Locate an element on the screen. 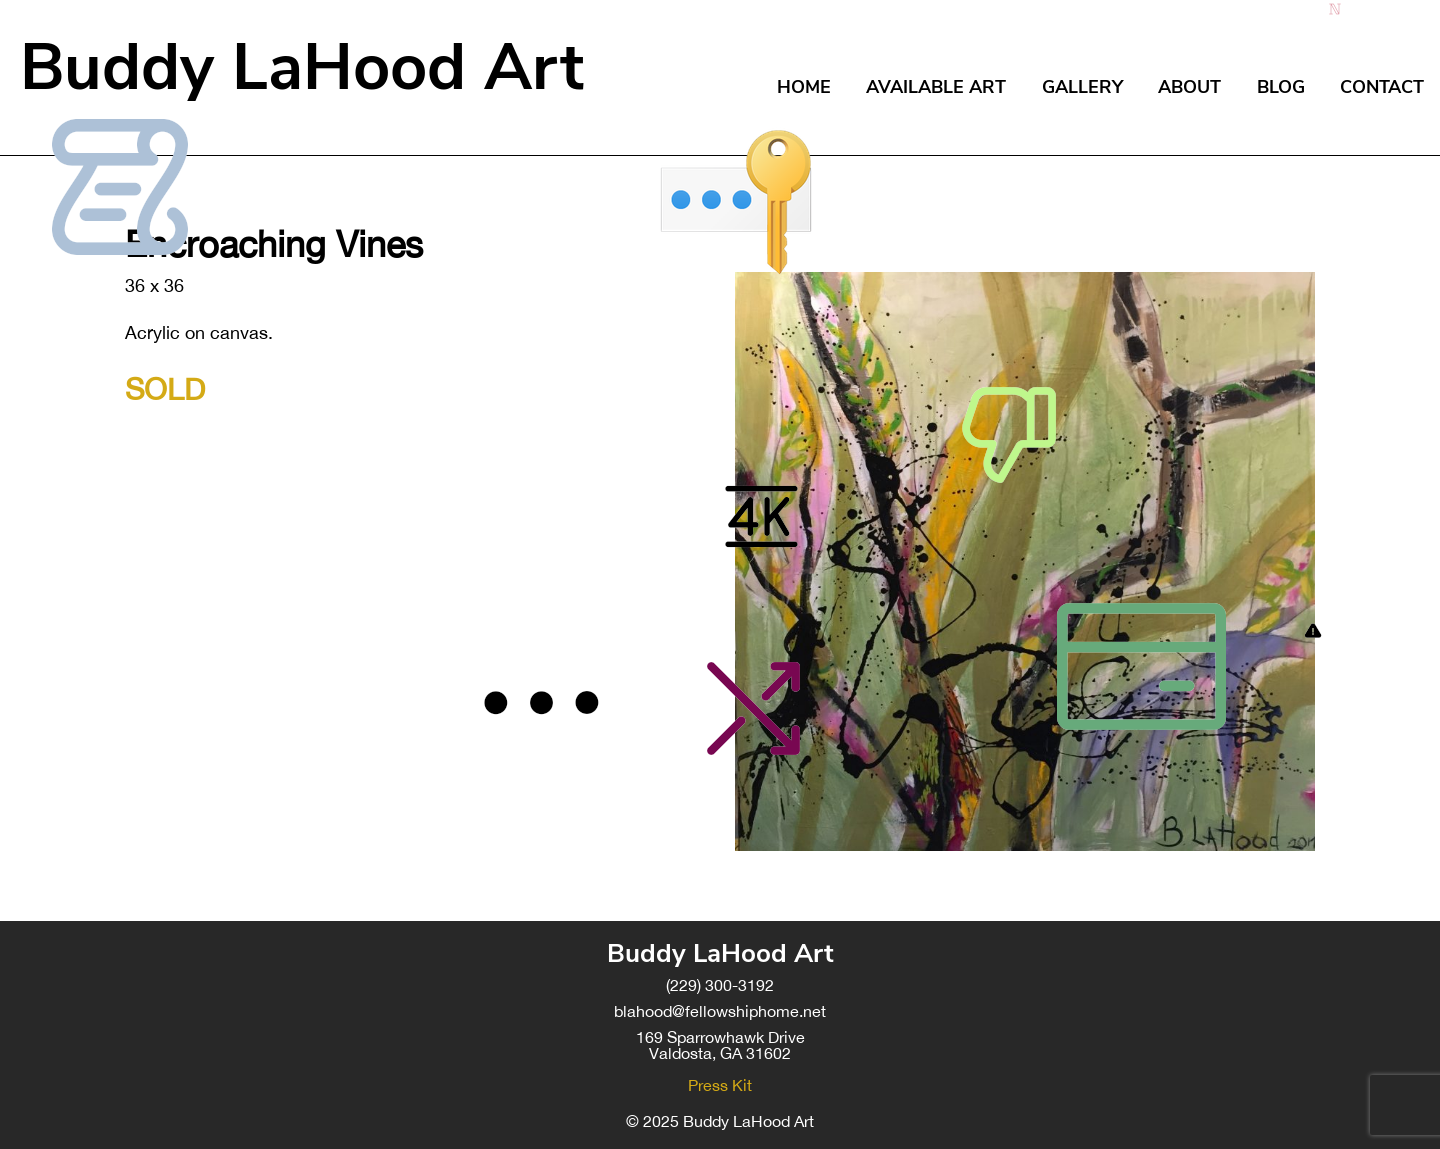 This screenshot has height=1149, width=1440. manage payment methods is located at coordinates (1141, 666).